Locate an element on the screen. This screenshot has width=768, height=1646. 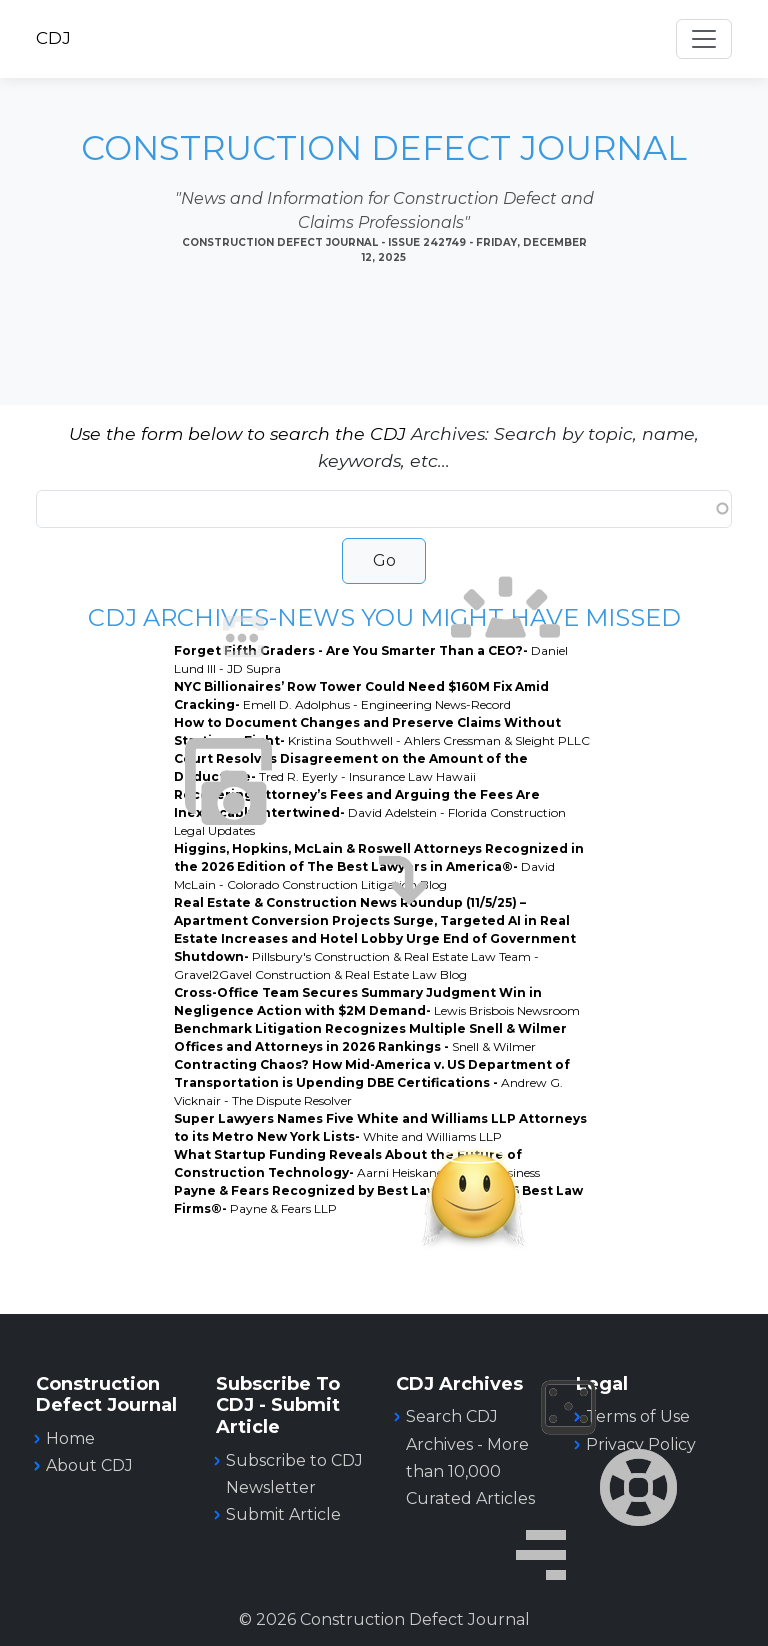
take a screenshot is located at coordinates (228, 781).